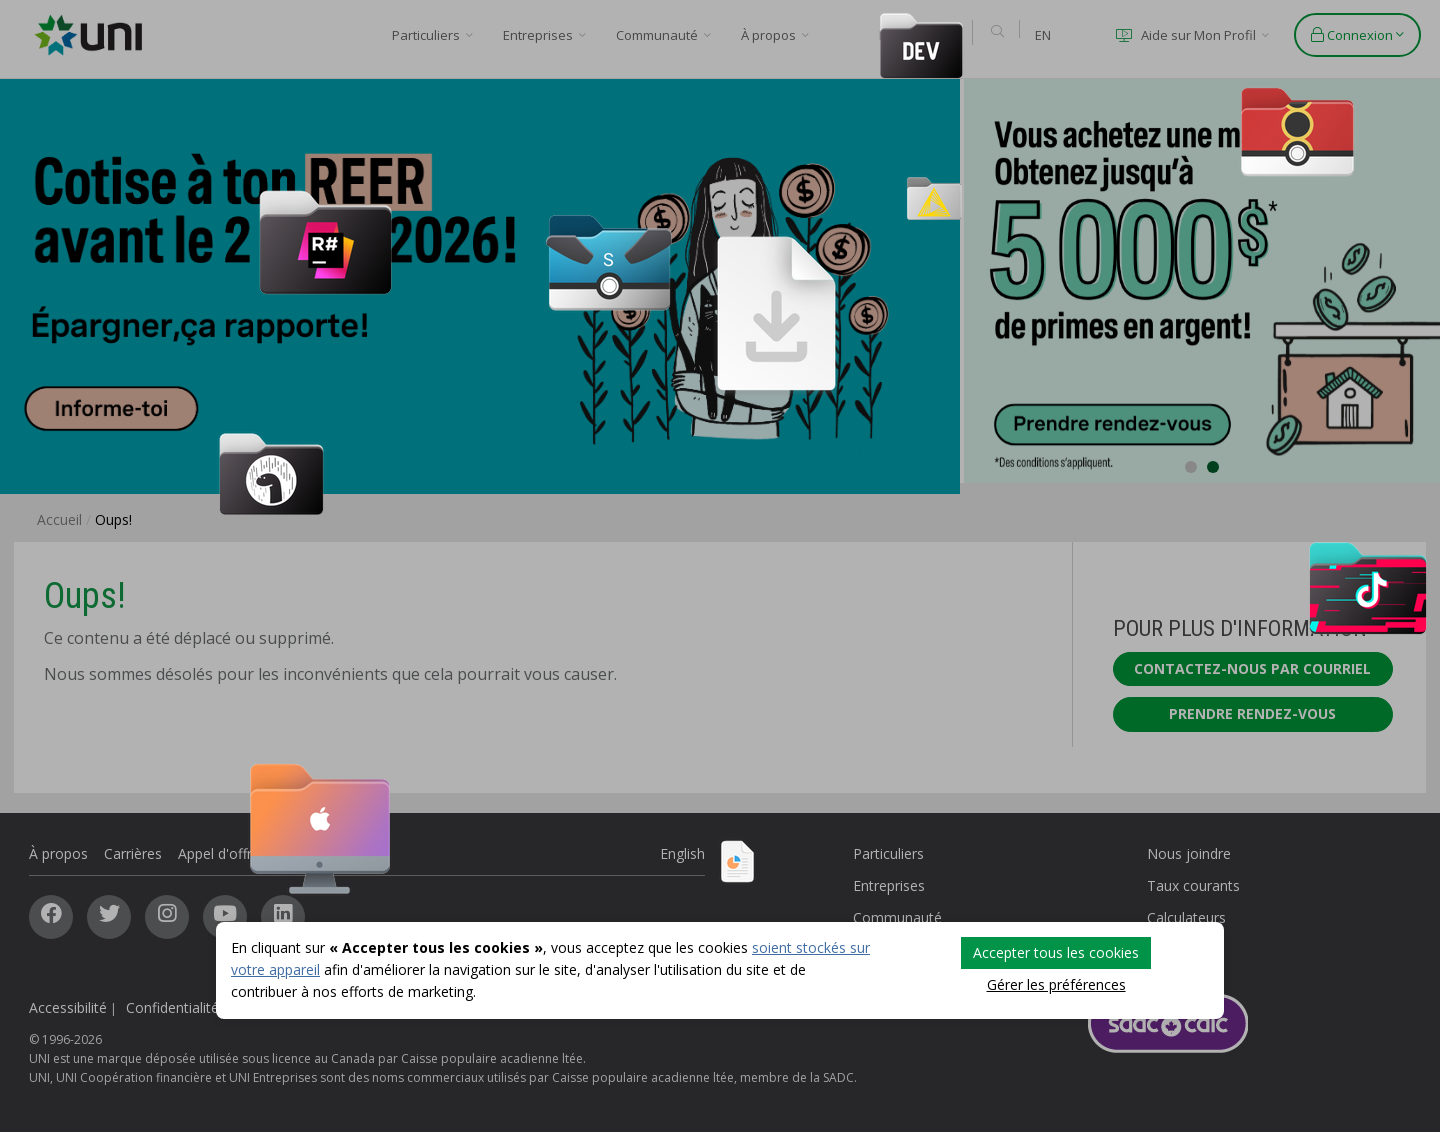 The height and width of the screenshot is (1132, 1440). I want to click on folder containing deno runtime projects, so click(271, 477).